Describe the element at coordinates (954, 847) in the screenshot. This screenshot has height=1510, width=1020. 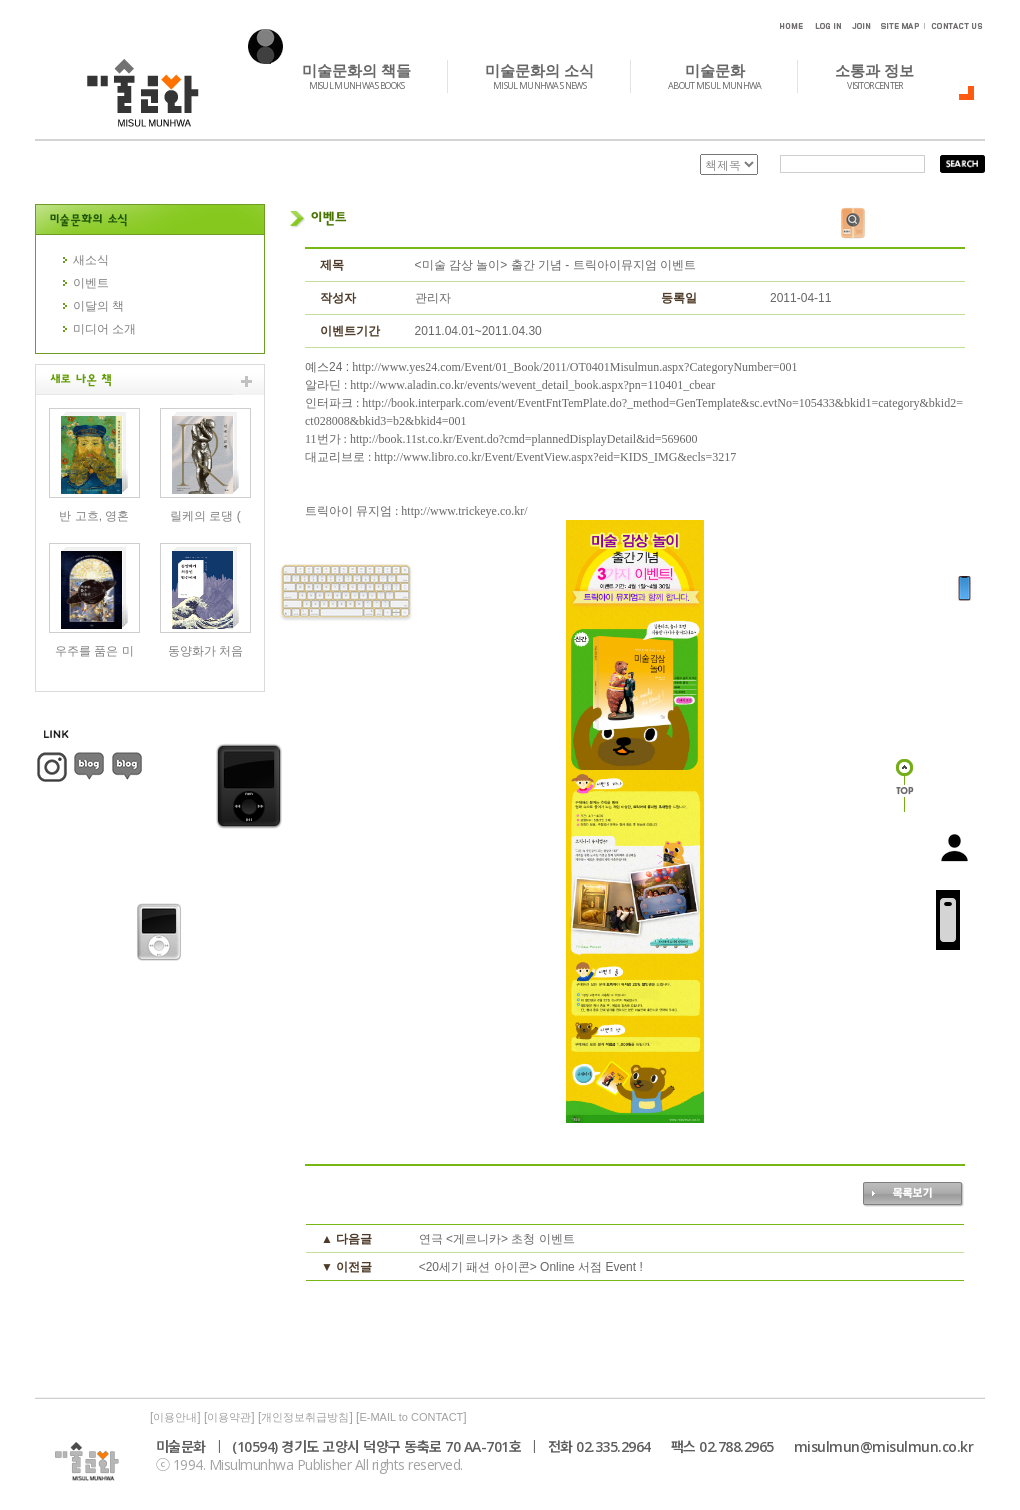
I see `view user profile` at that location.